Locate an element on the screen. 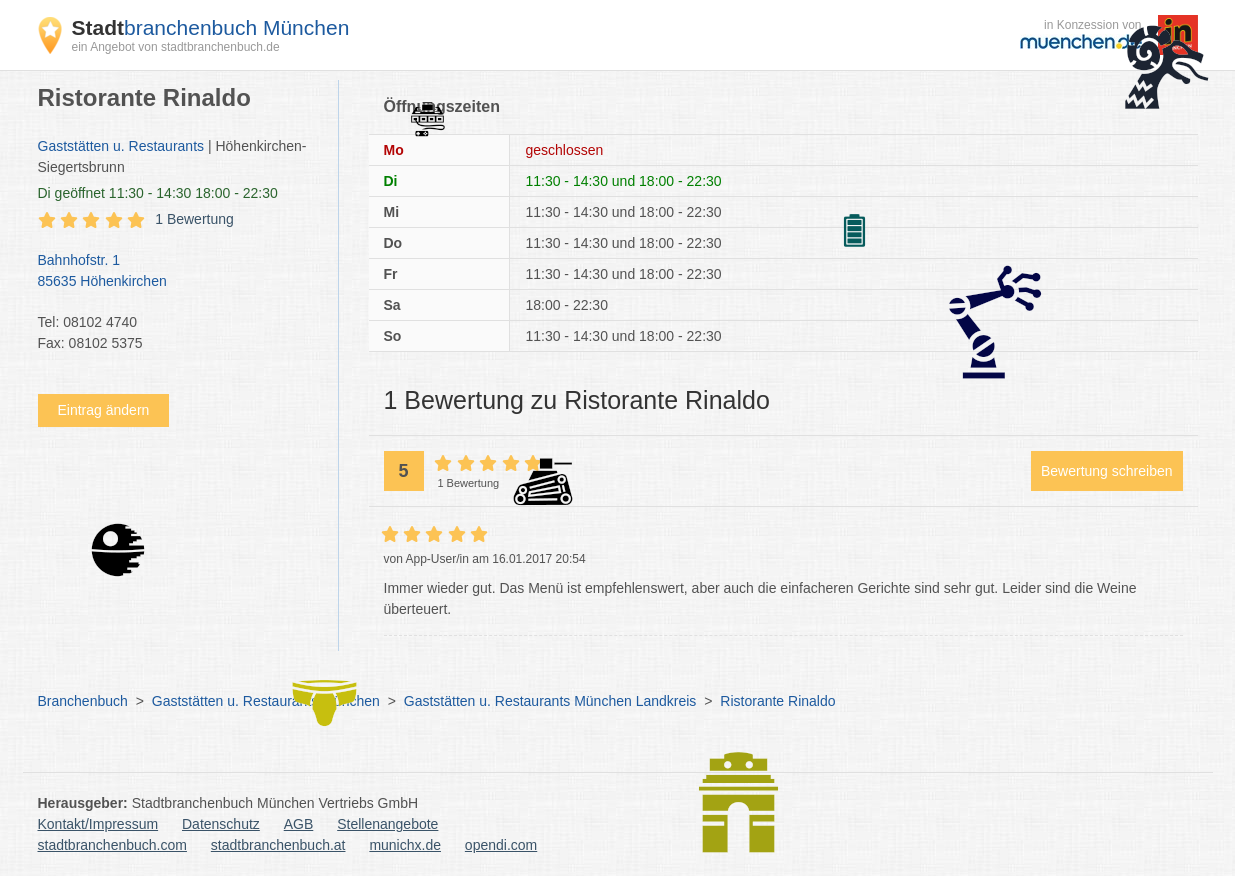  Death Star icon from Star Wars franchise is located at coordinates (118, 550).